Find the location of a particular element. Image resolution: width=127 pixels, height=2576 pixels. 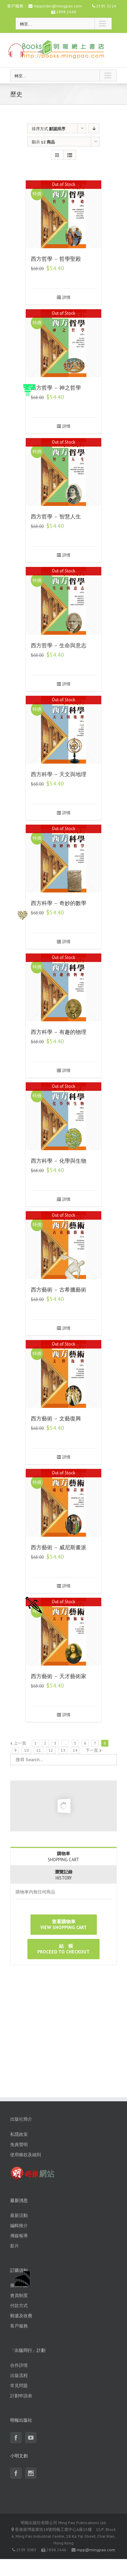

listen to audio or music is located at coordinates (16, 51).